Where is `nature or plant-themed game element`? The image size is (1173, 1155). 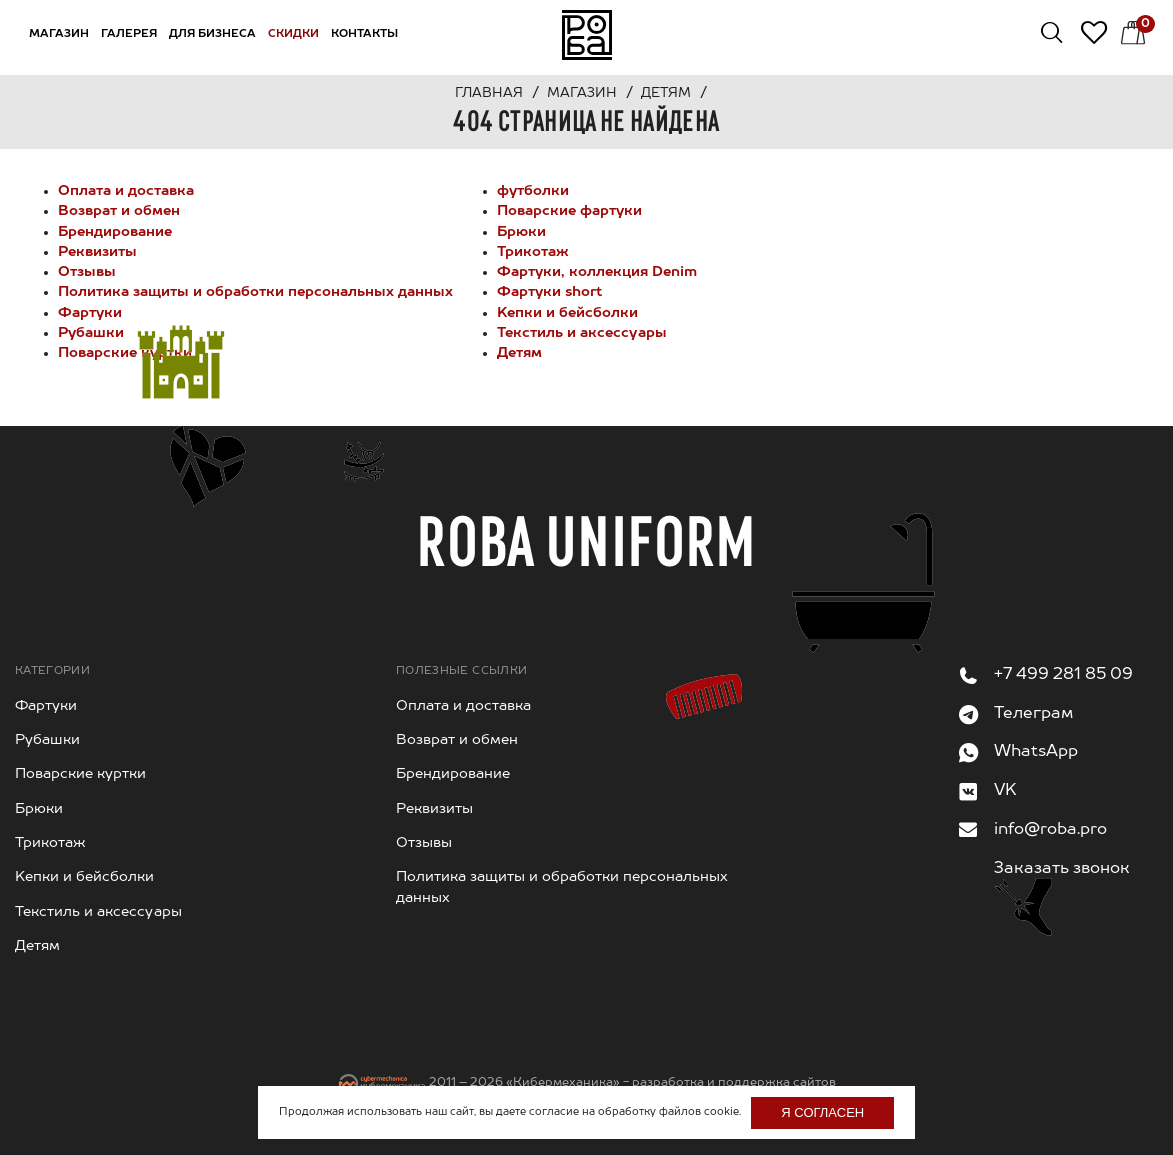 nature or plant-themed game element is located at coordinates (364, 462).